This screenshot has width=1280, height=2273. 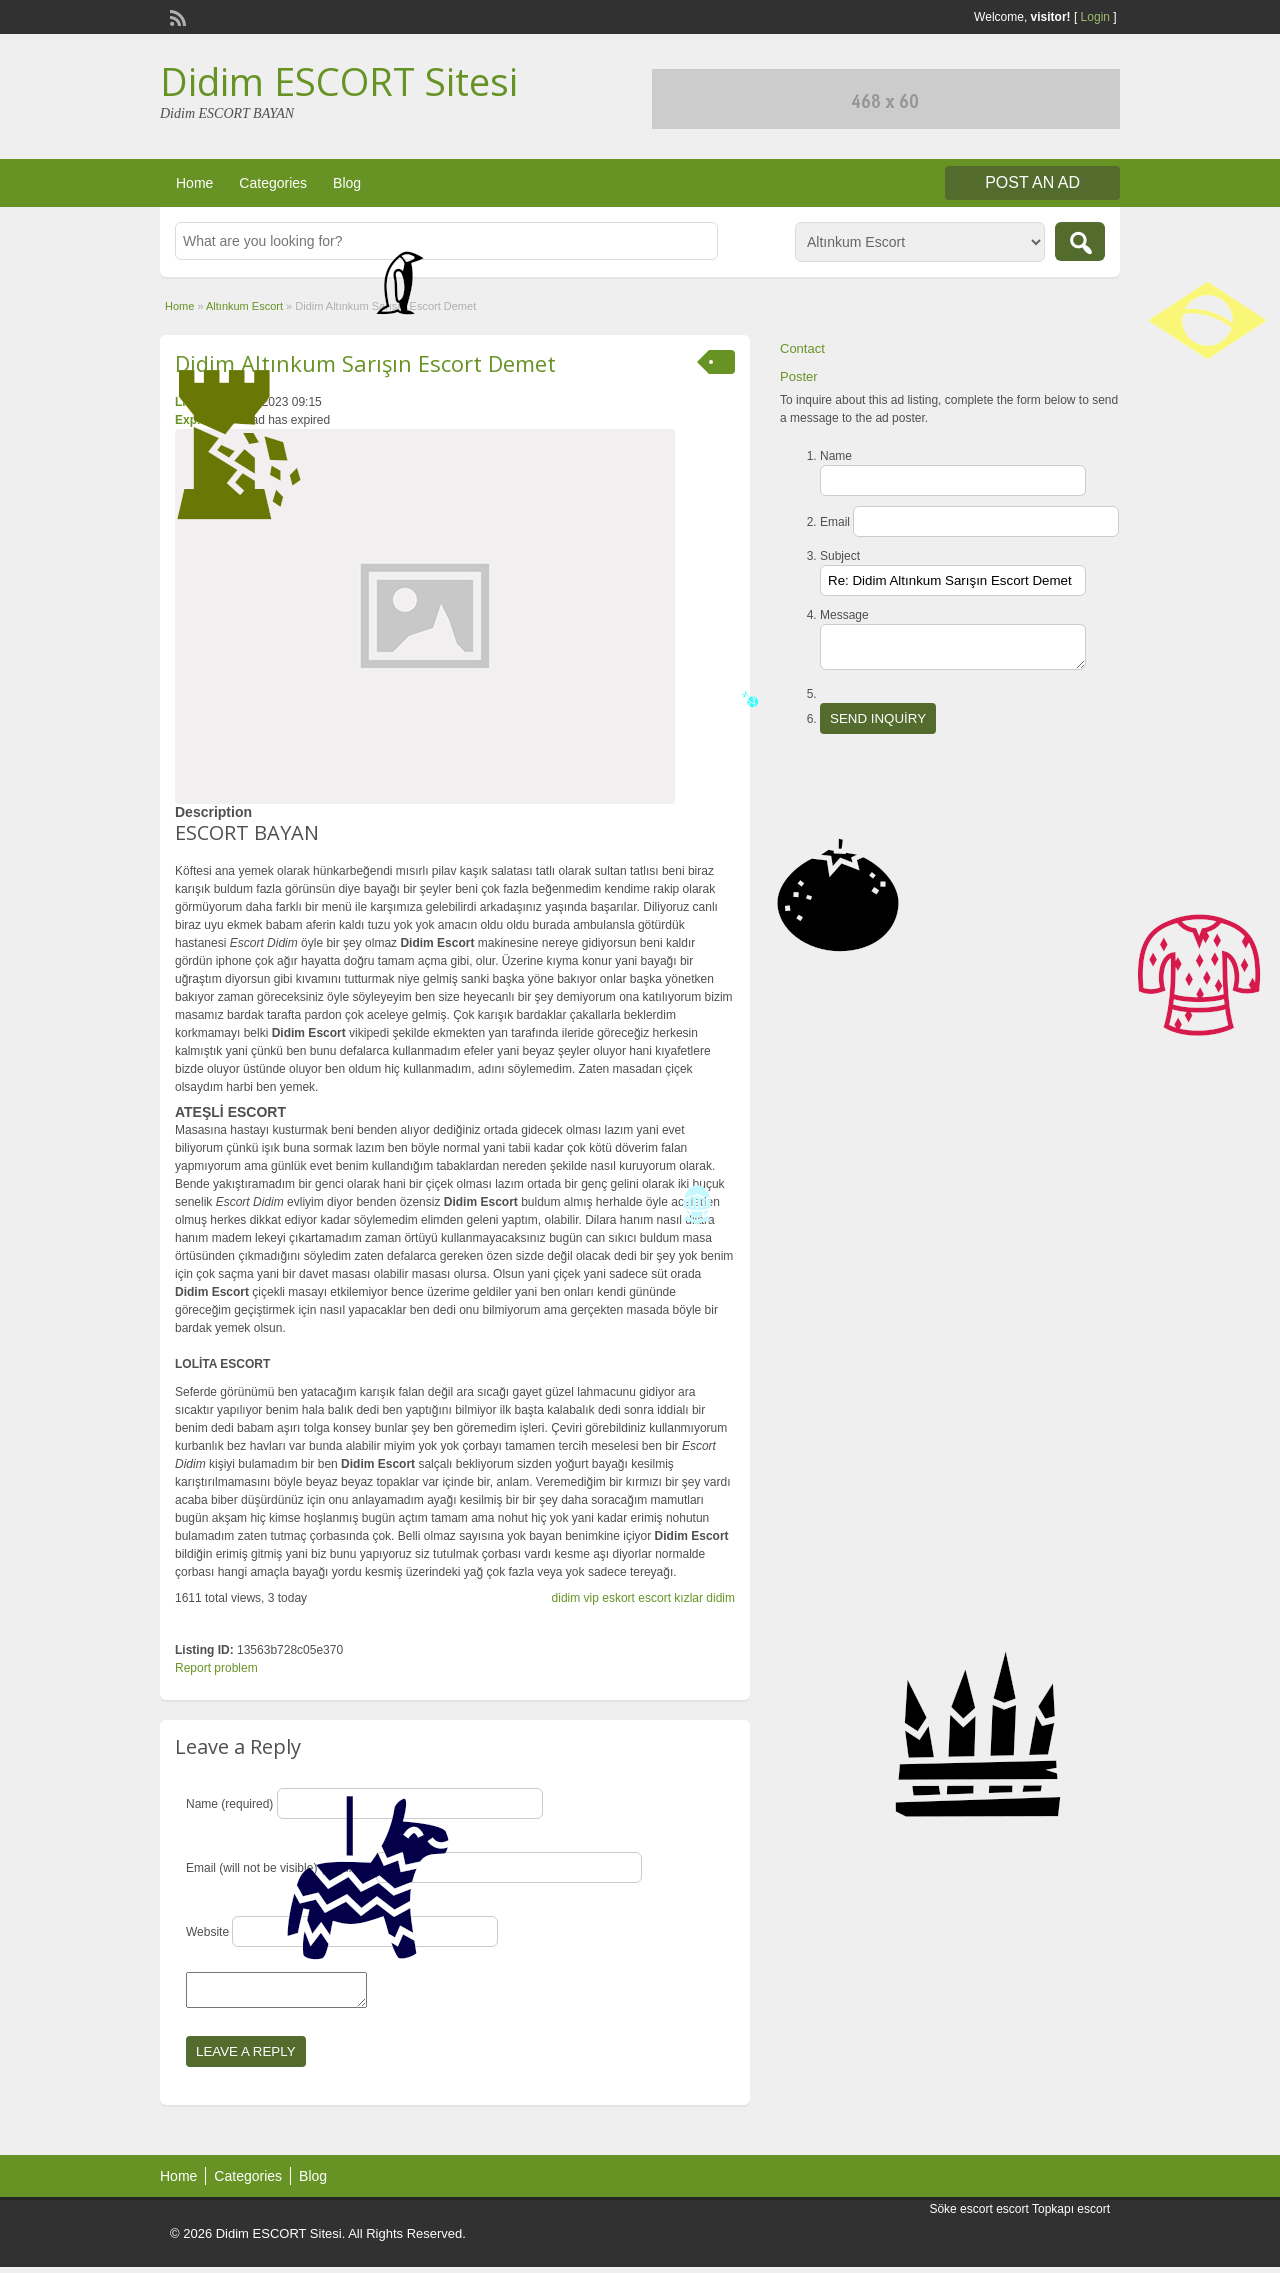 What do you see at coordinates (1207, 320) in the screenshot?
I see `select brazilian portuguese language` at bounding box center [1207, 320].